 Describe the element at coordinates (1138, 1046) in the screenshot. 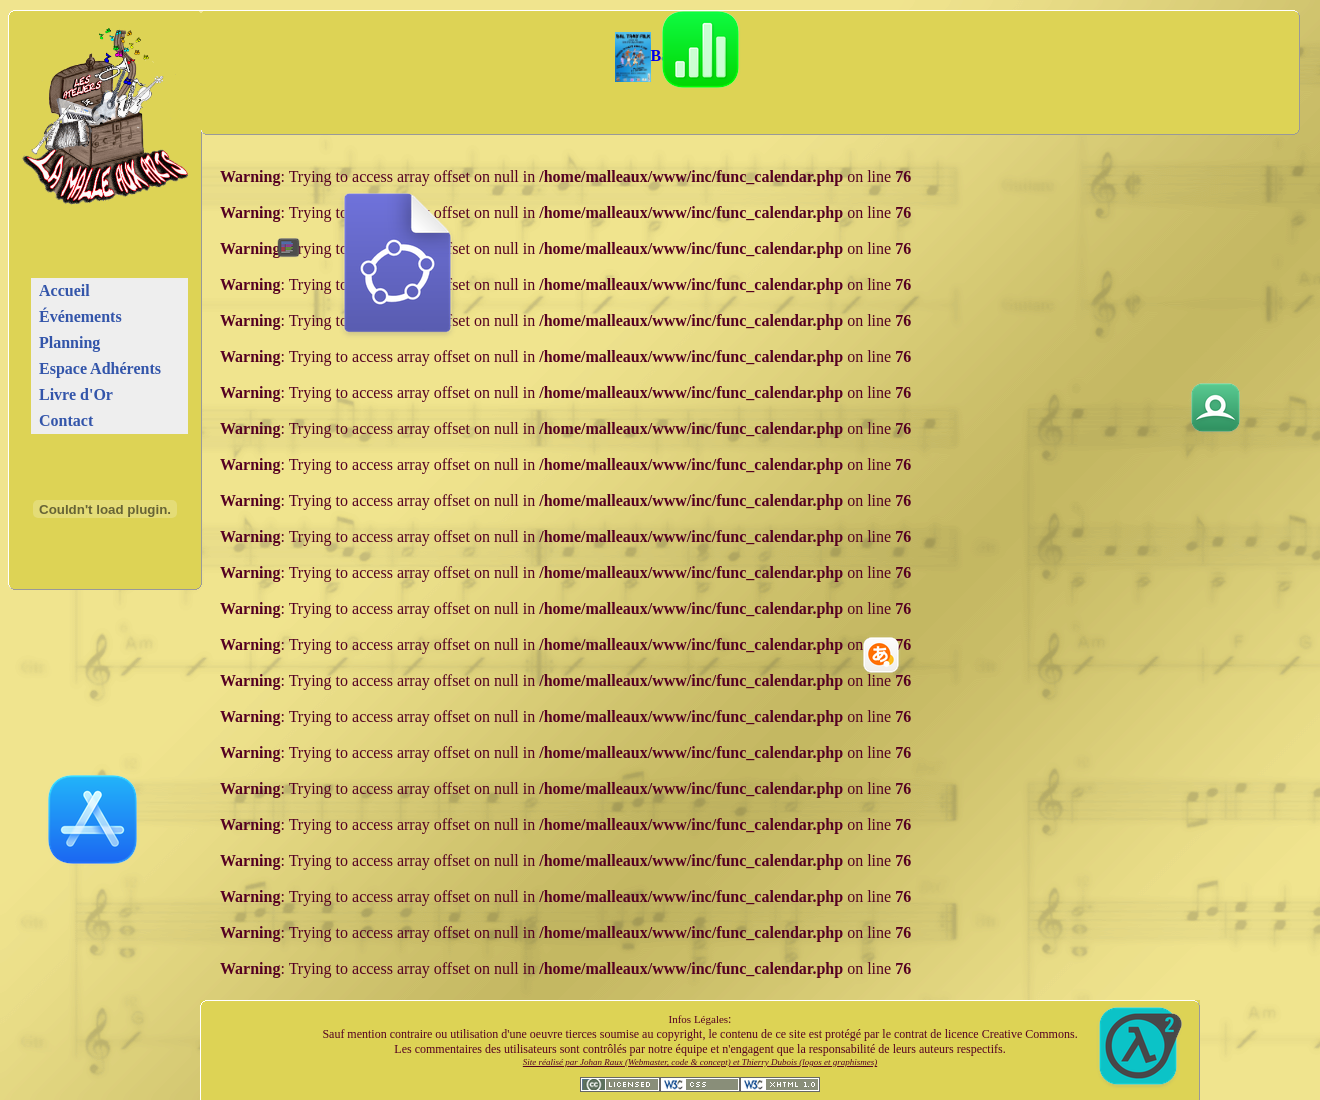

I see `launch Half-Life 2: Lost Coast` at that location.